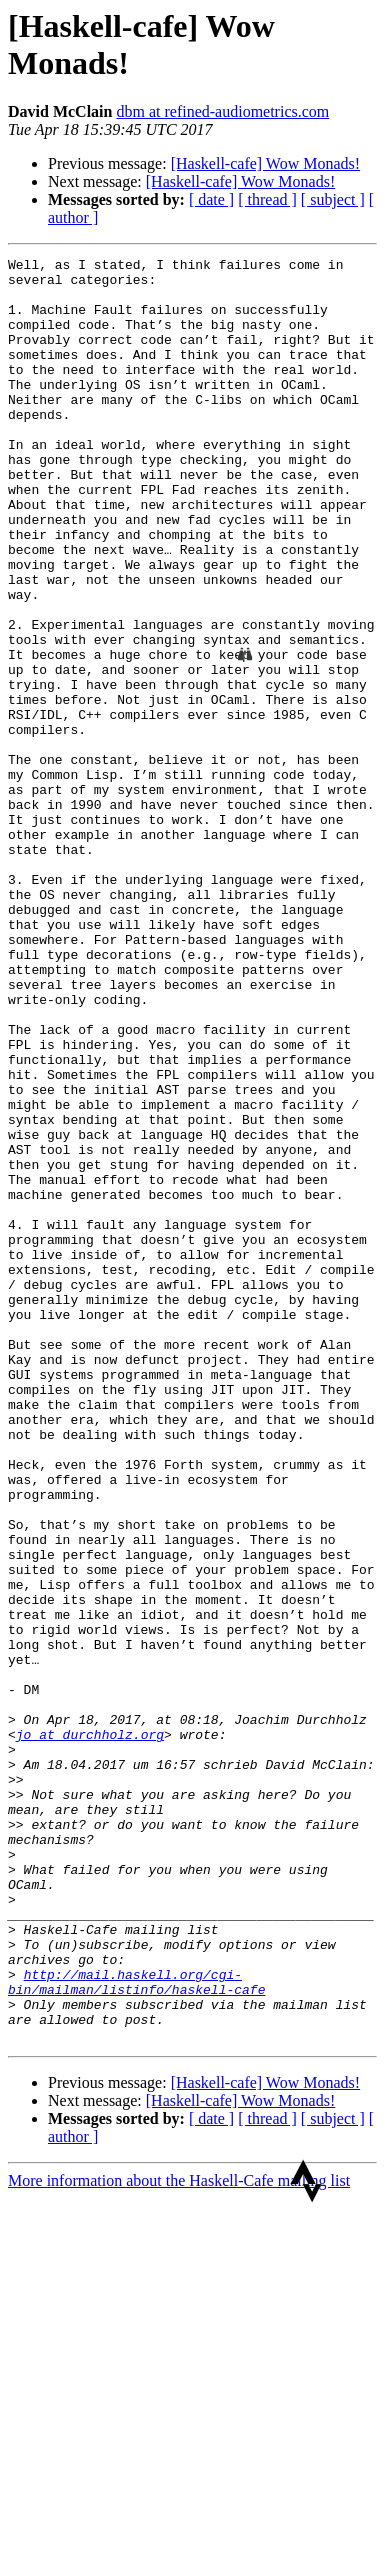 The width and height of the screenshot is (385, 2555). Describe the element at coordinates (306, 2181) in the screenshot. I see `open the Strava app` at that location.